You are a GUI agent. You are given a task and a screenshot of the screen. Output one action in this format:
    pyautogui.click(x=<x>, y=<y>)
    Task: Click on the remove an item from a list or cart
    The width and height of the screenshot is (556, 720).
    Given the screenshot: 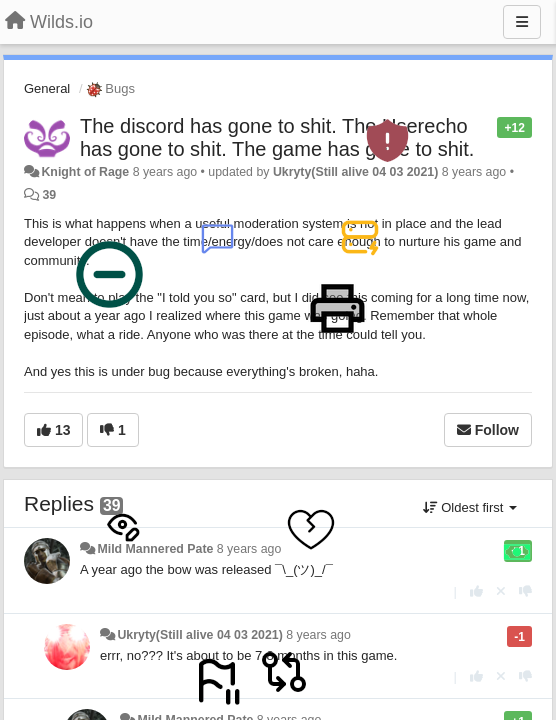 What is the action you would take?
    pyautogui.click(x=109, y=274)
    